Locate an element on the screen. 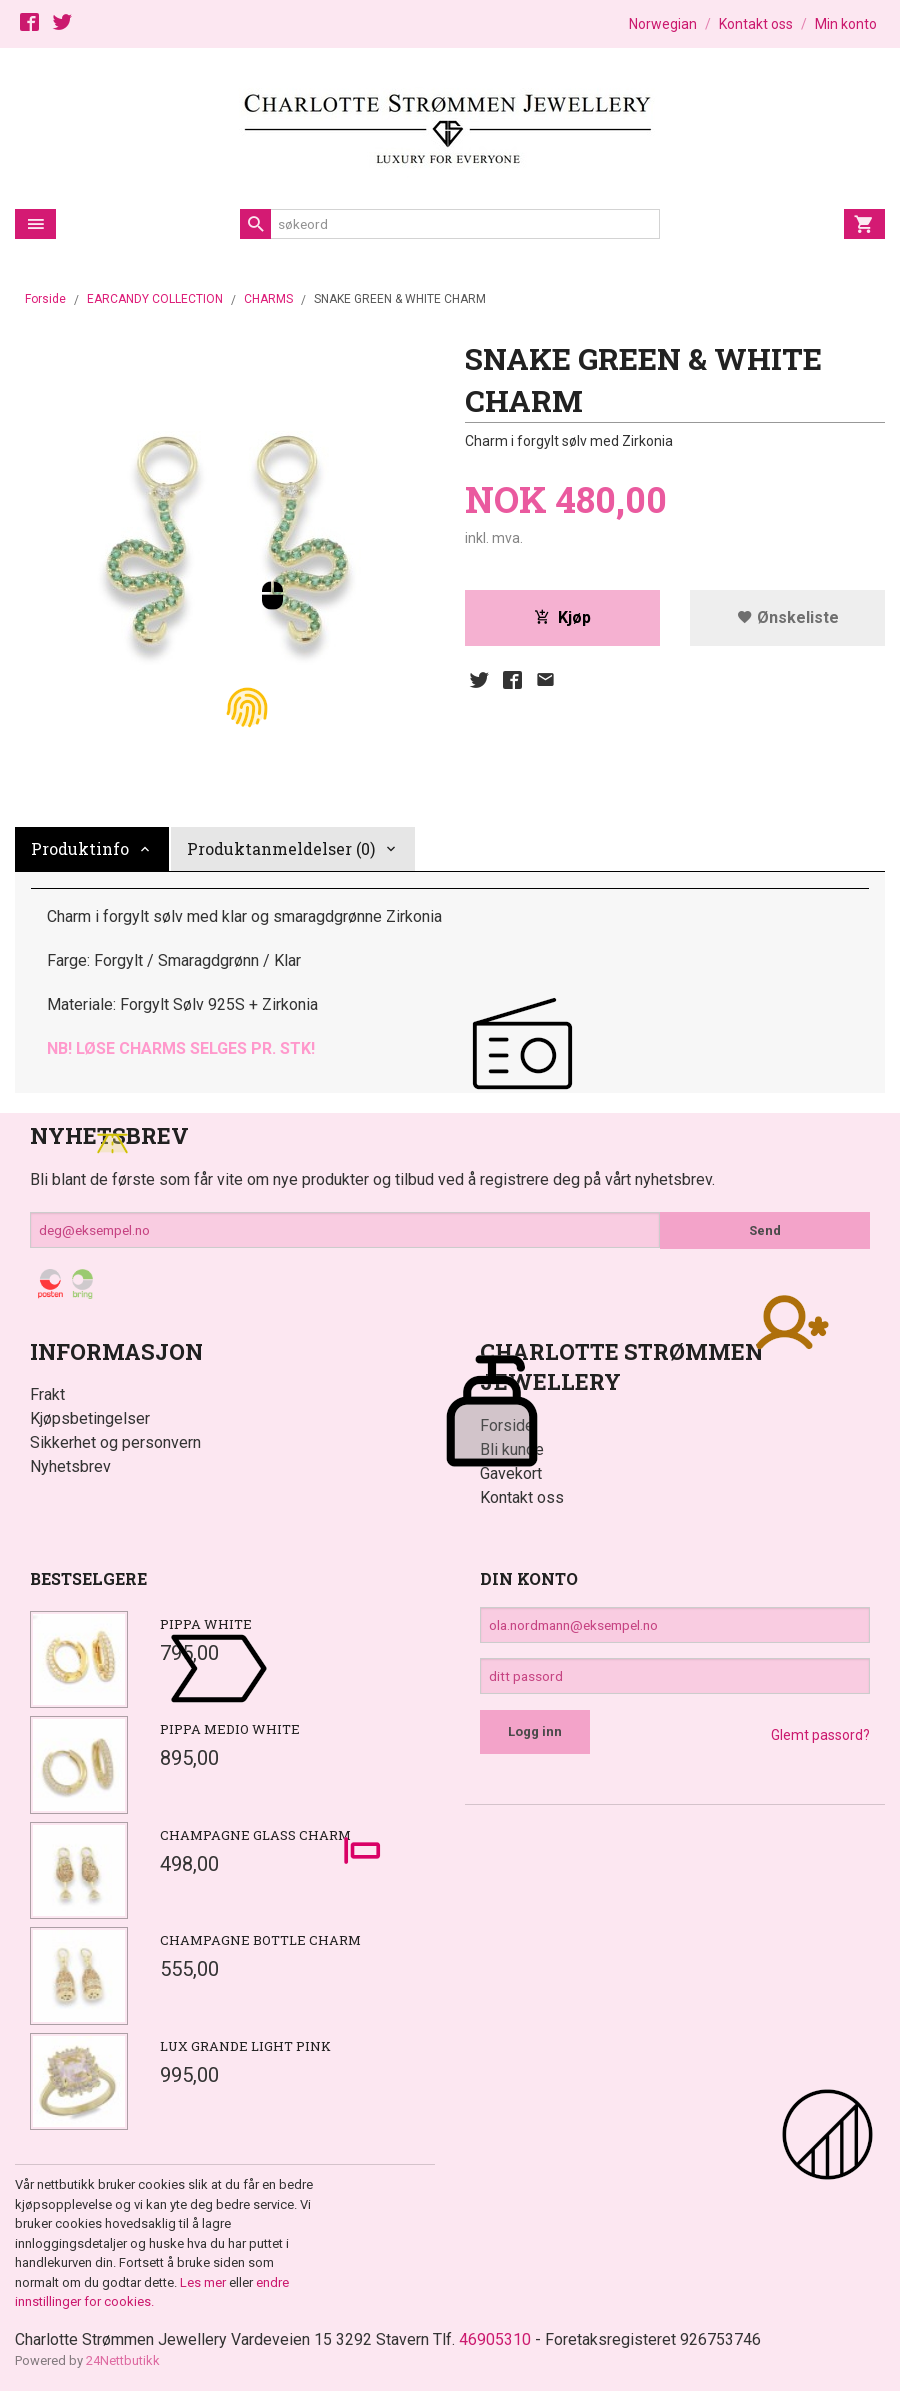  access user settings is located at coordinates (791, 1324).